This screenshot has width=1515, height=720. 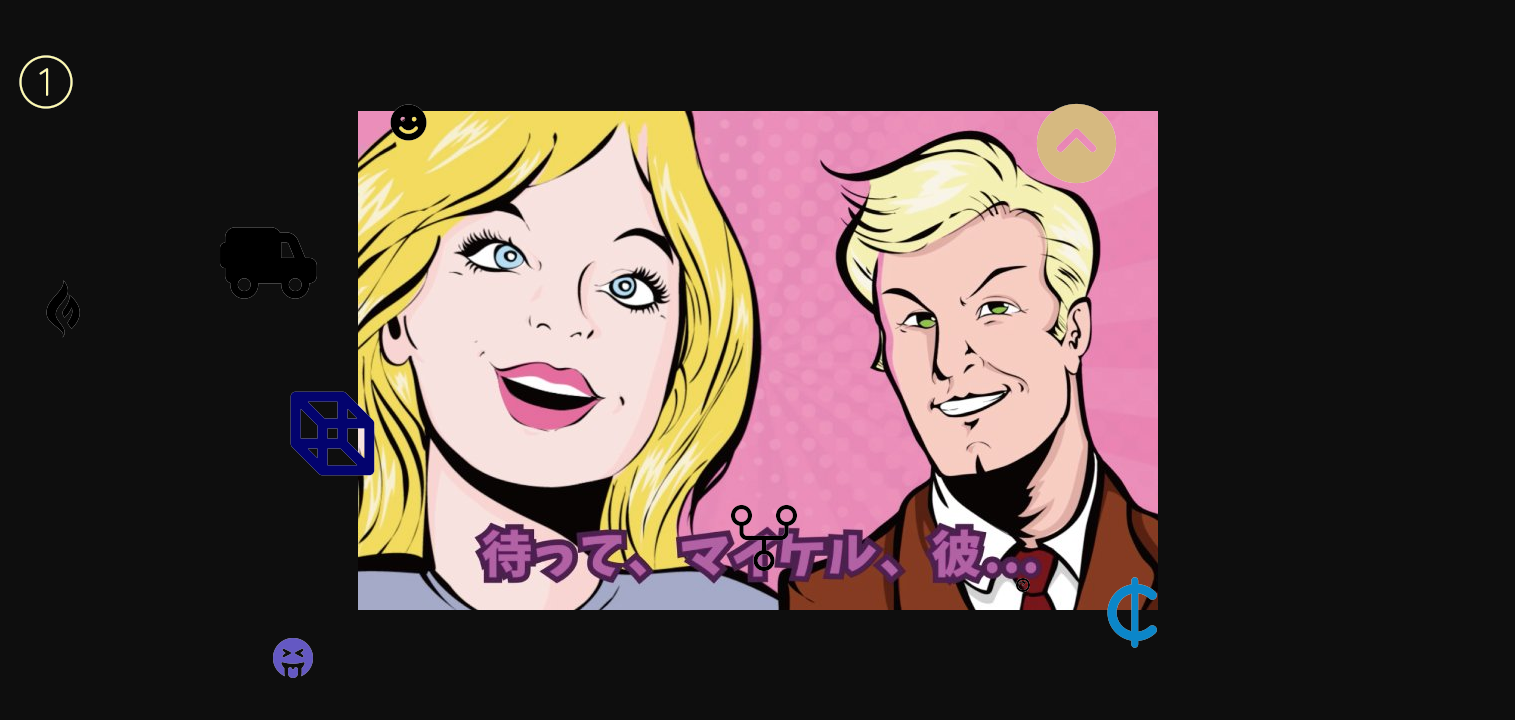 I want to click on cloudscale.ch cloud hosting service logo, so click(x=1023, y=585).